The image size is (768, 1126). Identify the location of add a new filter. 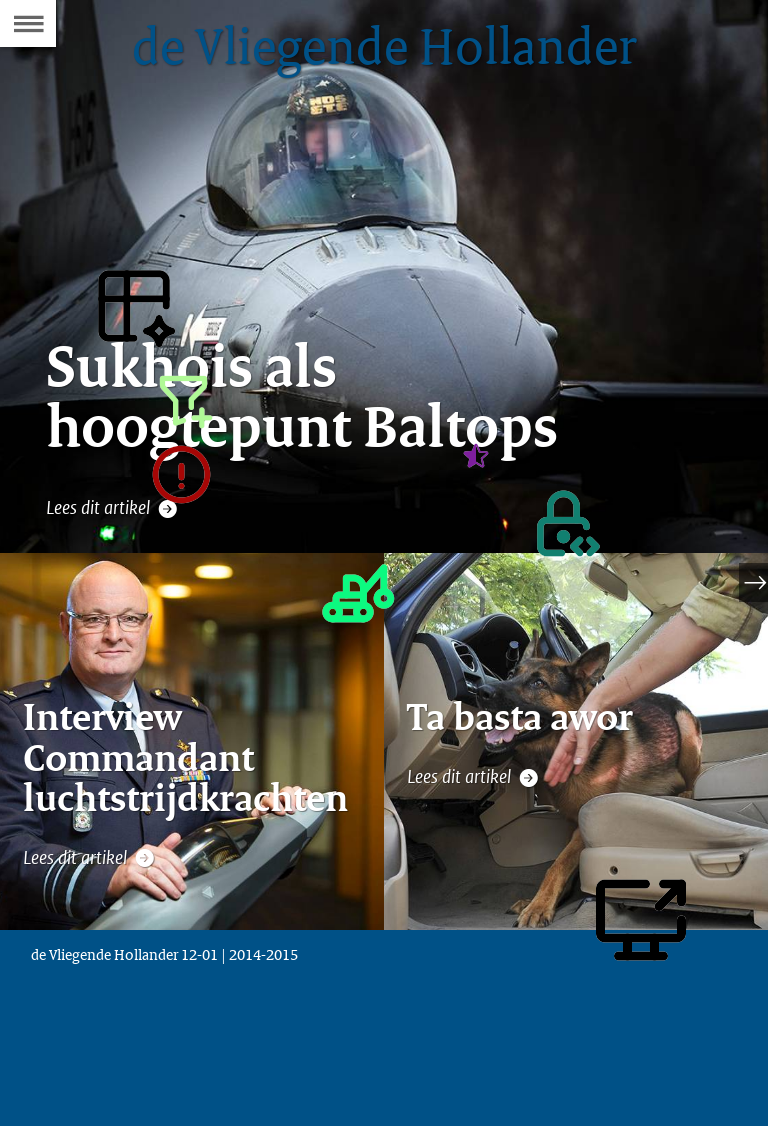
(183, 399).